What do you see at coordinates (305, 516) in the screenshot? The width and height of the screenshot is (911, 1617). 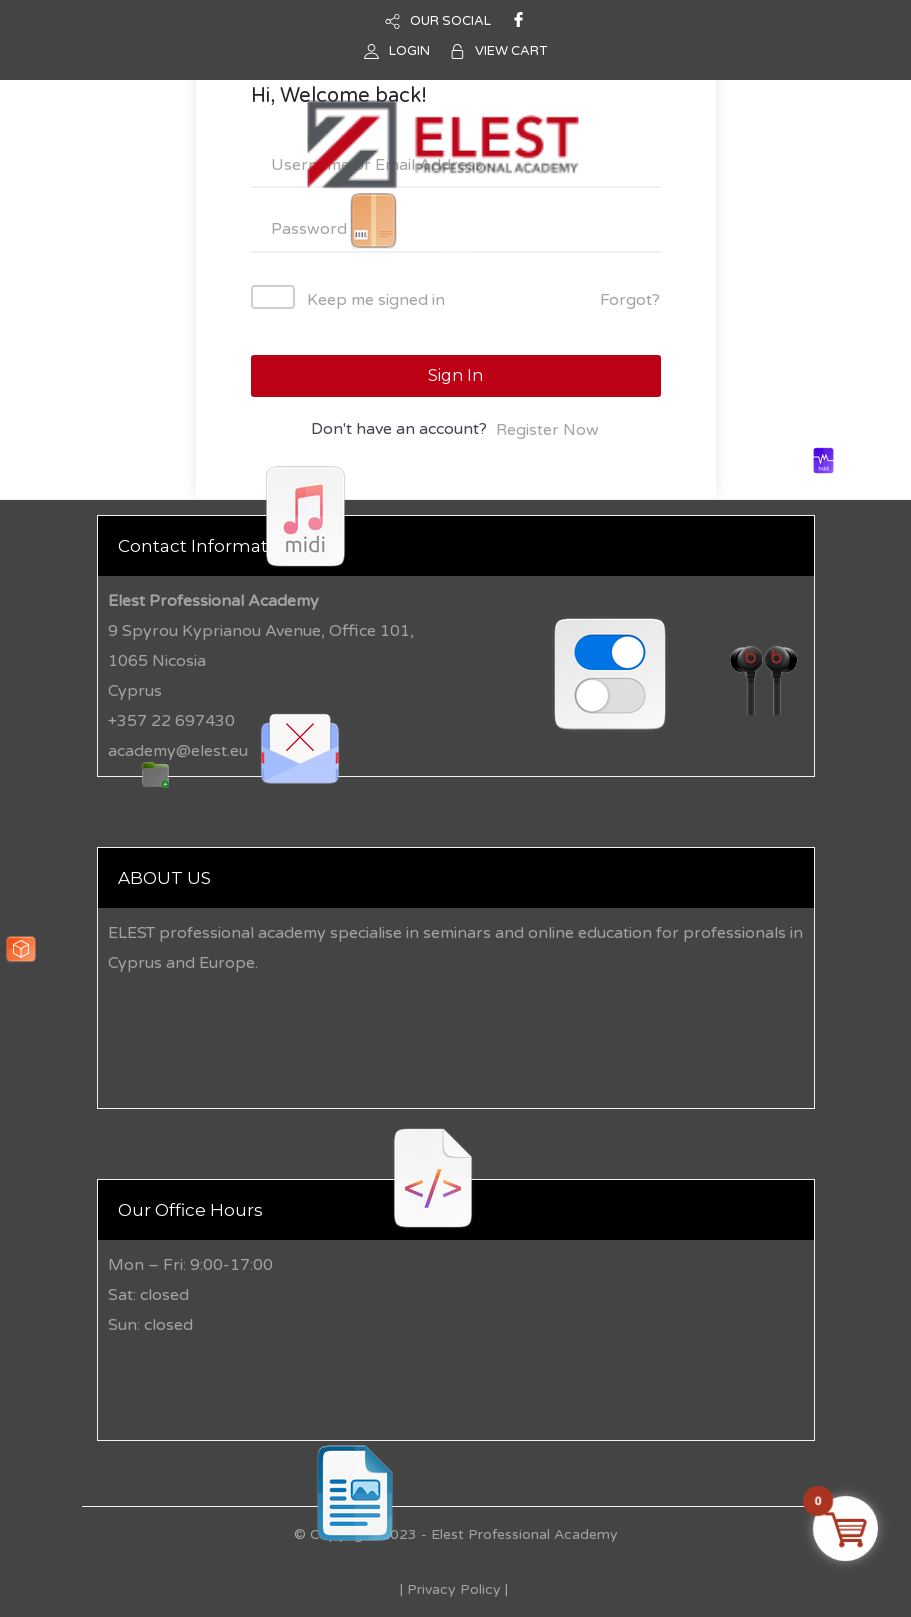 I see `a midi audio file` at bounding box center [305, 516].